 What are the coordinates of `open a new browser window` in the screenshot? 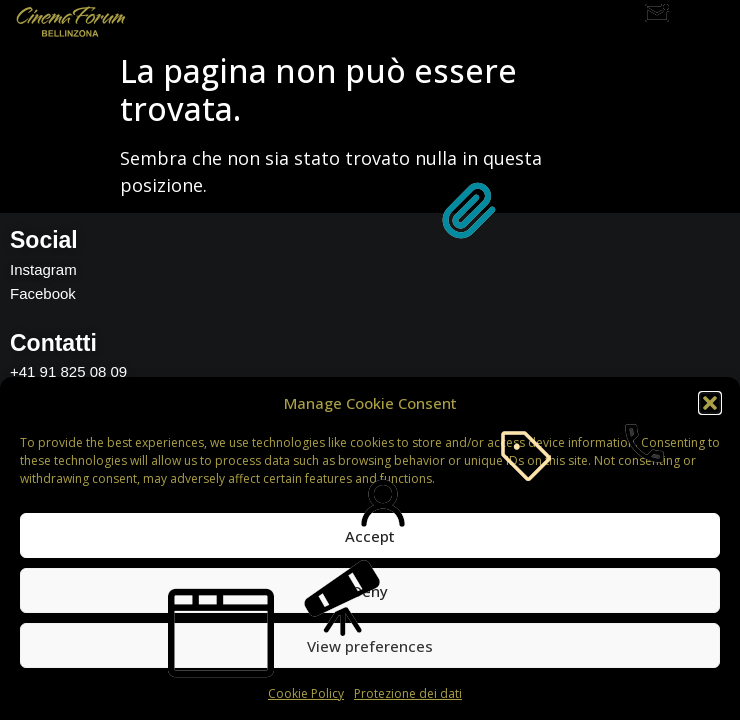 It's located at (221, 633).